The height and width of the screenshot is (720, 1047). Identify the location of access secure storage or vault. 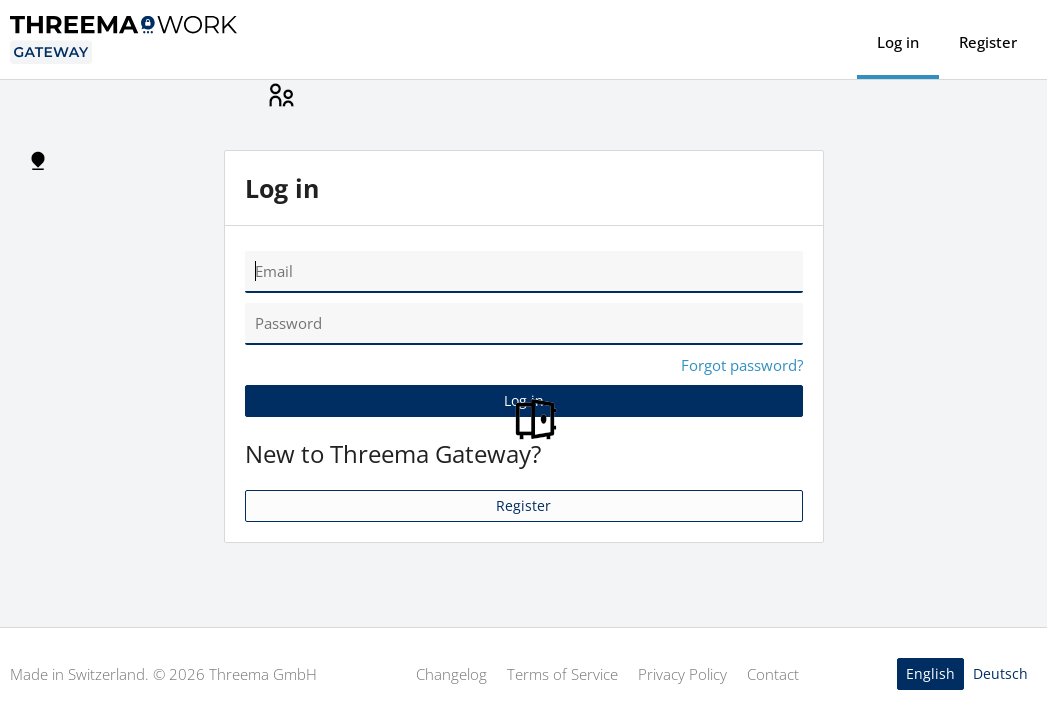
(535, 420).